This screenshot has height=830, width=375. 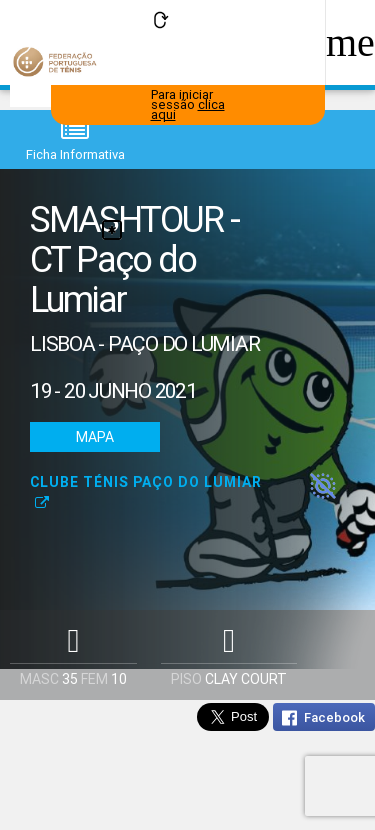 What do you see at coordinates (112, 230) in the screenshot?
I see `enter a password or passcode field` at bounding box center [112, 230].